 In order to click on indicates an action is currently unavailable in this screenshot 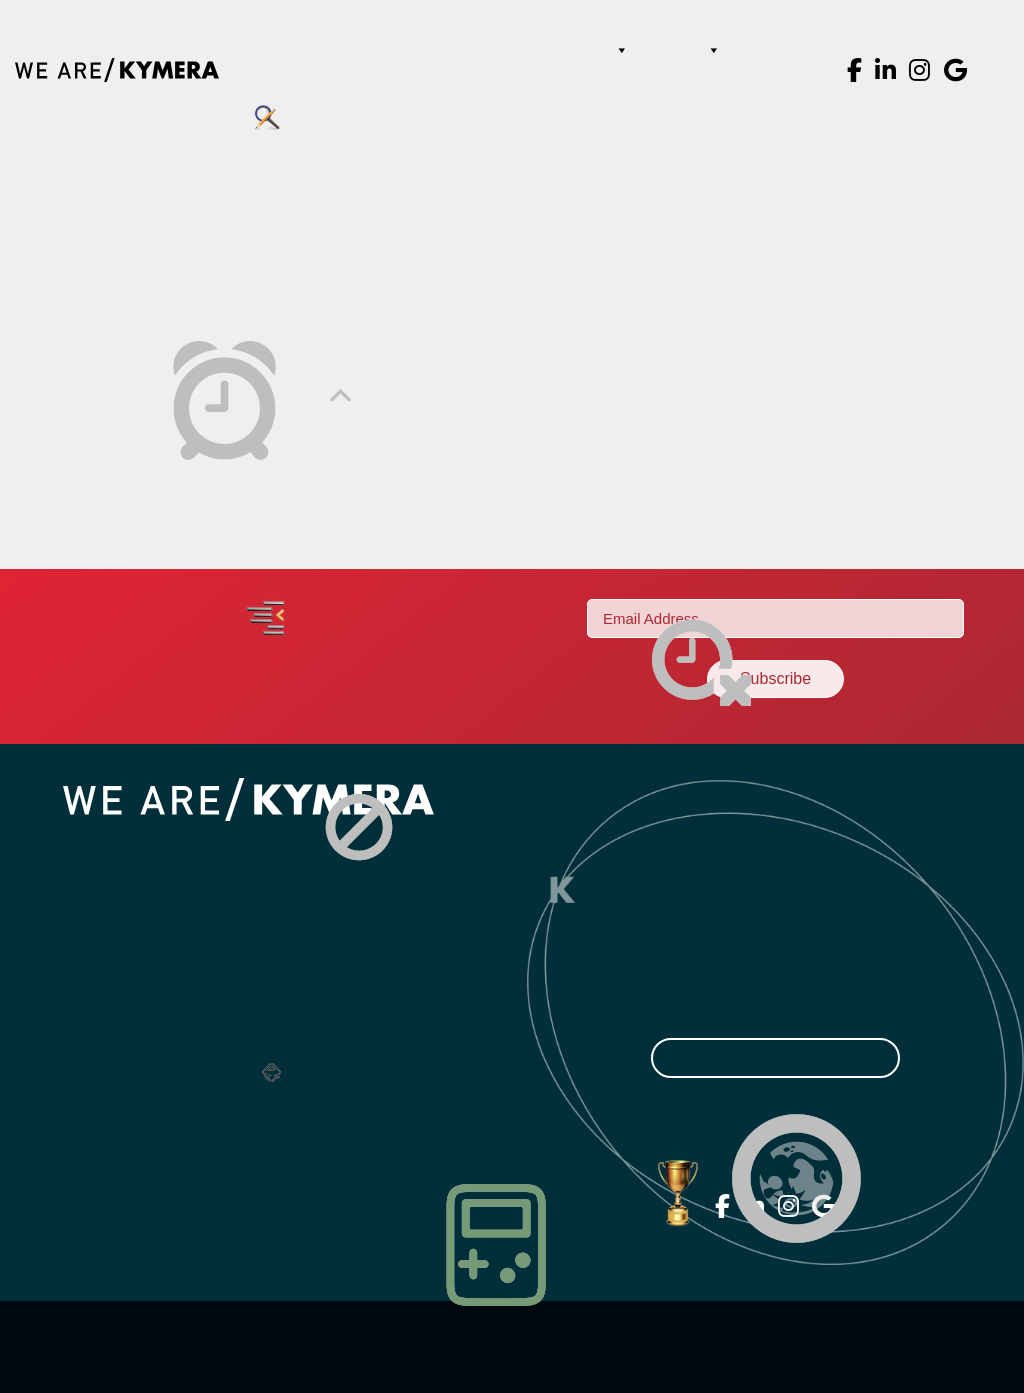, I will do `click(359, 827)`.